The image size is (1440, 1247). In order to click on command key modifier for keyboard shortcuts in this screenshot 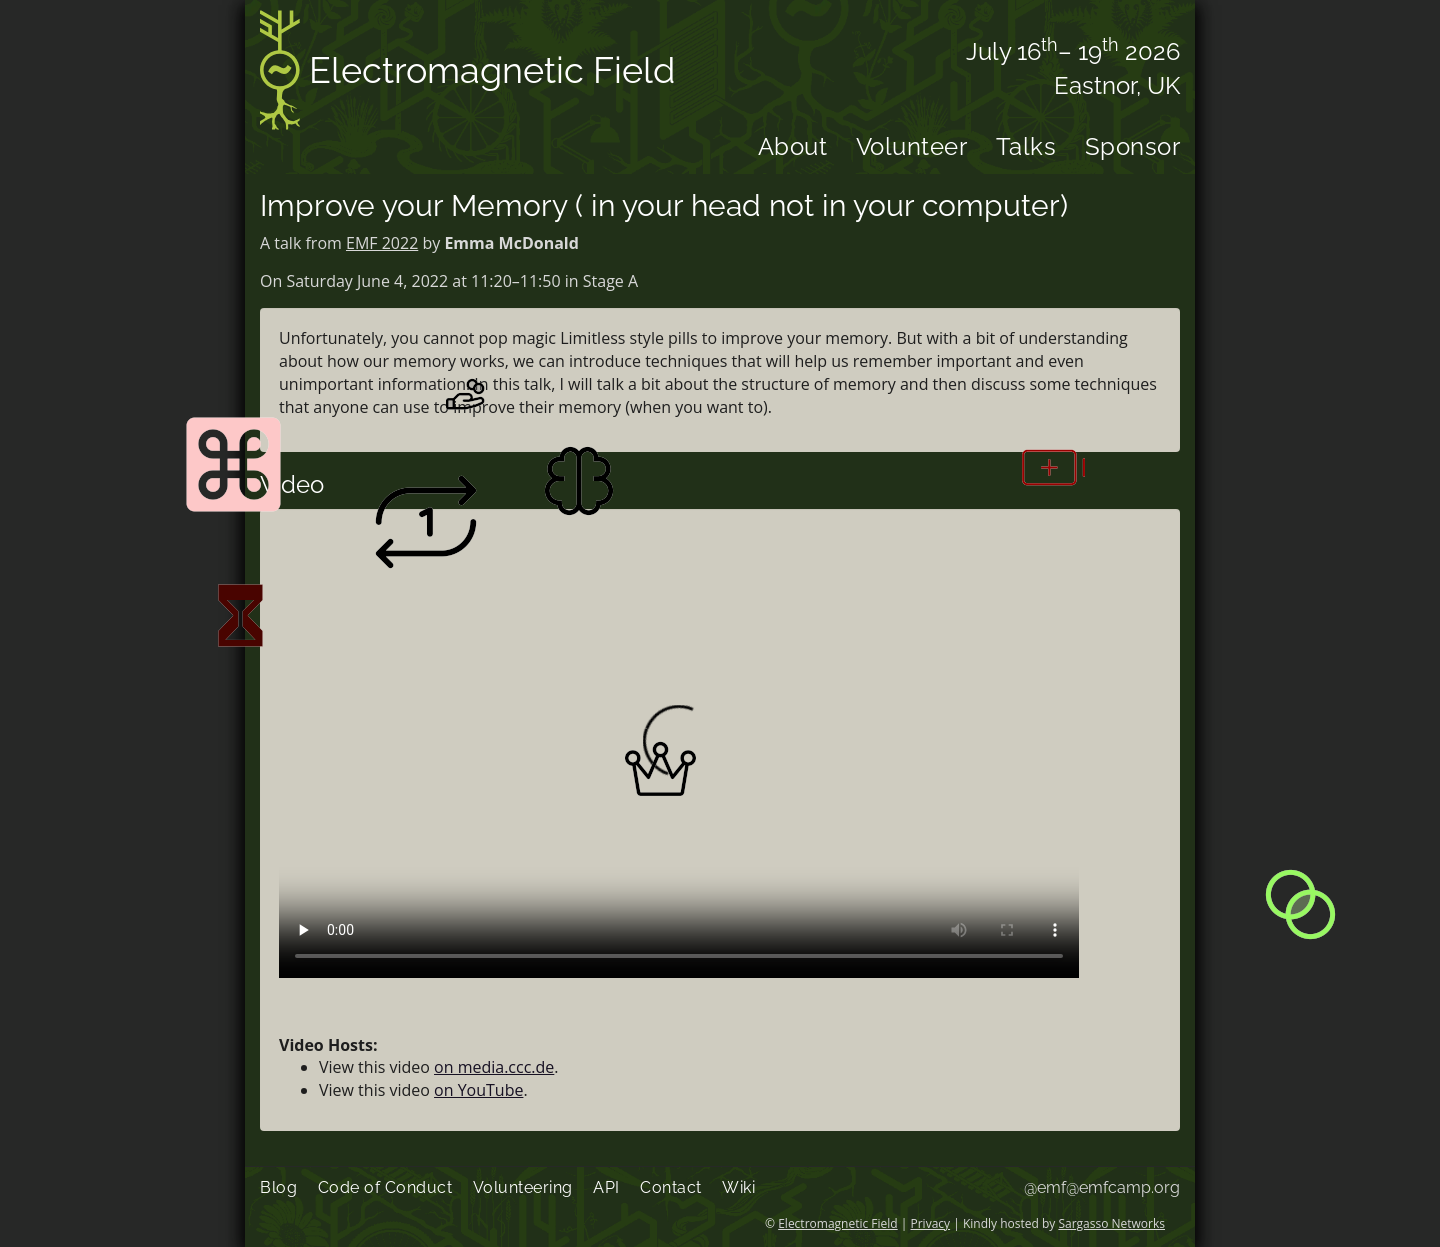, I will do `click(233, 464)`.